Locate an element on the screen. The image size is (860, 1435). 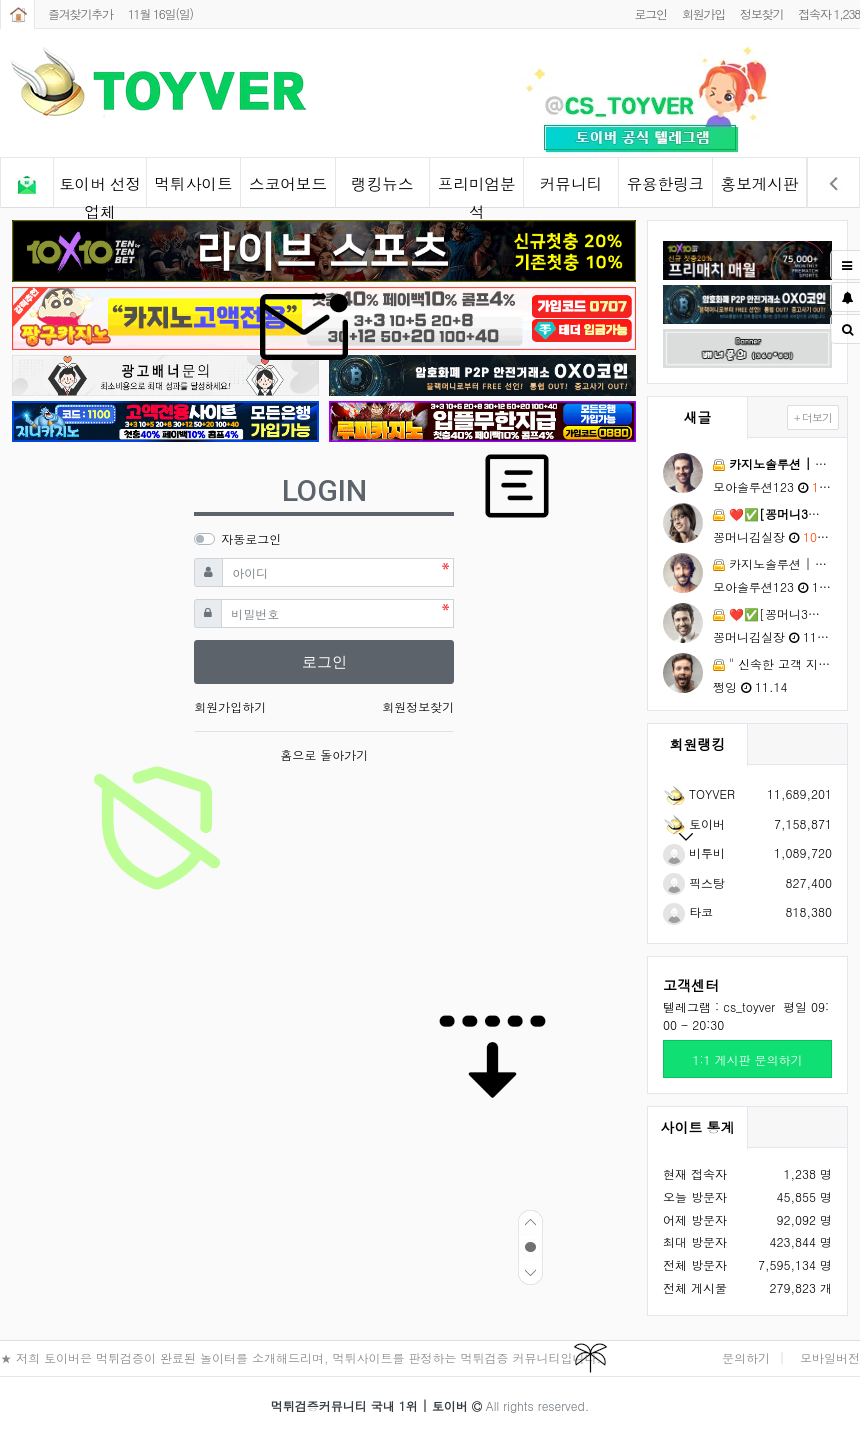
security or protection is disabled is located at coordinates (157, 829).